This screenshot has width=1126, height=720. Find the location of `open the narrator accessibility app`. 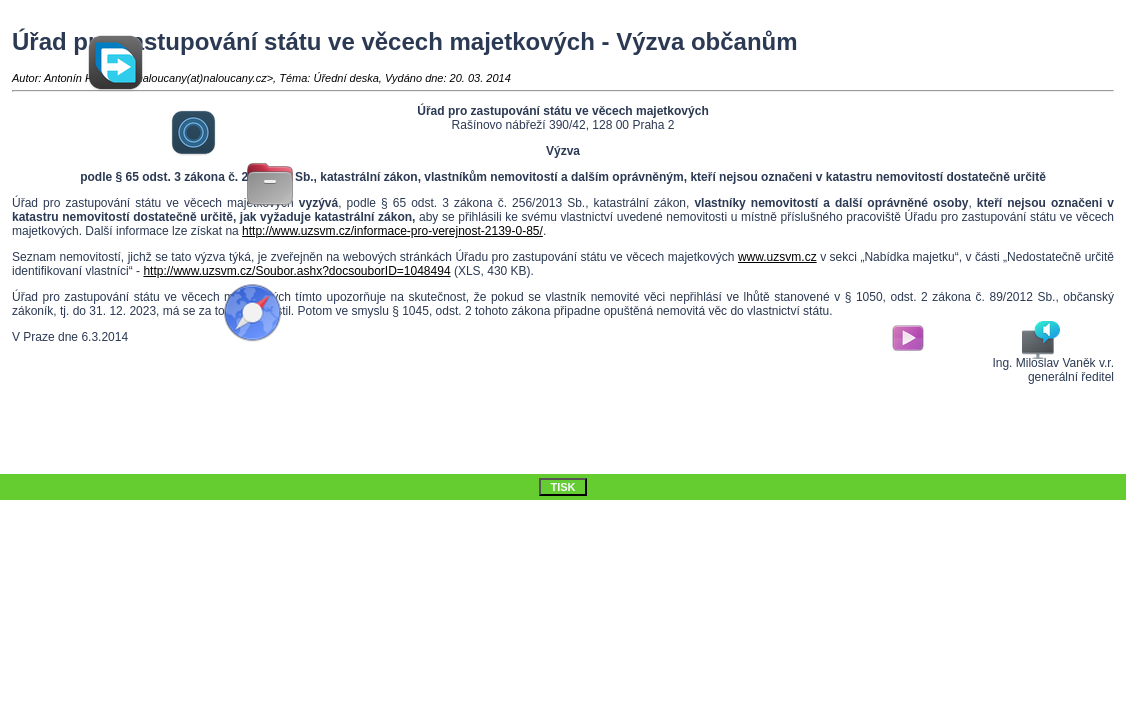

open the narrator accessibility app is located at coordinates (1041, 340).